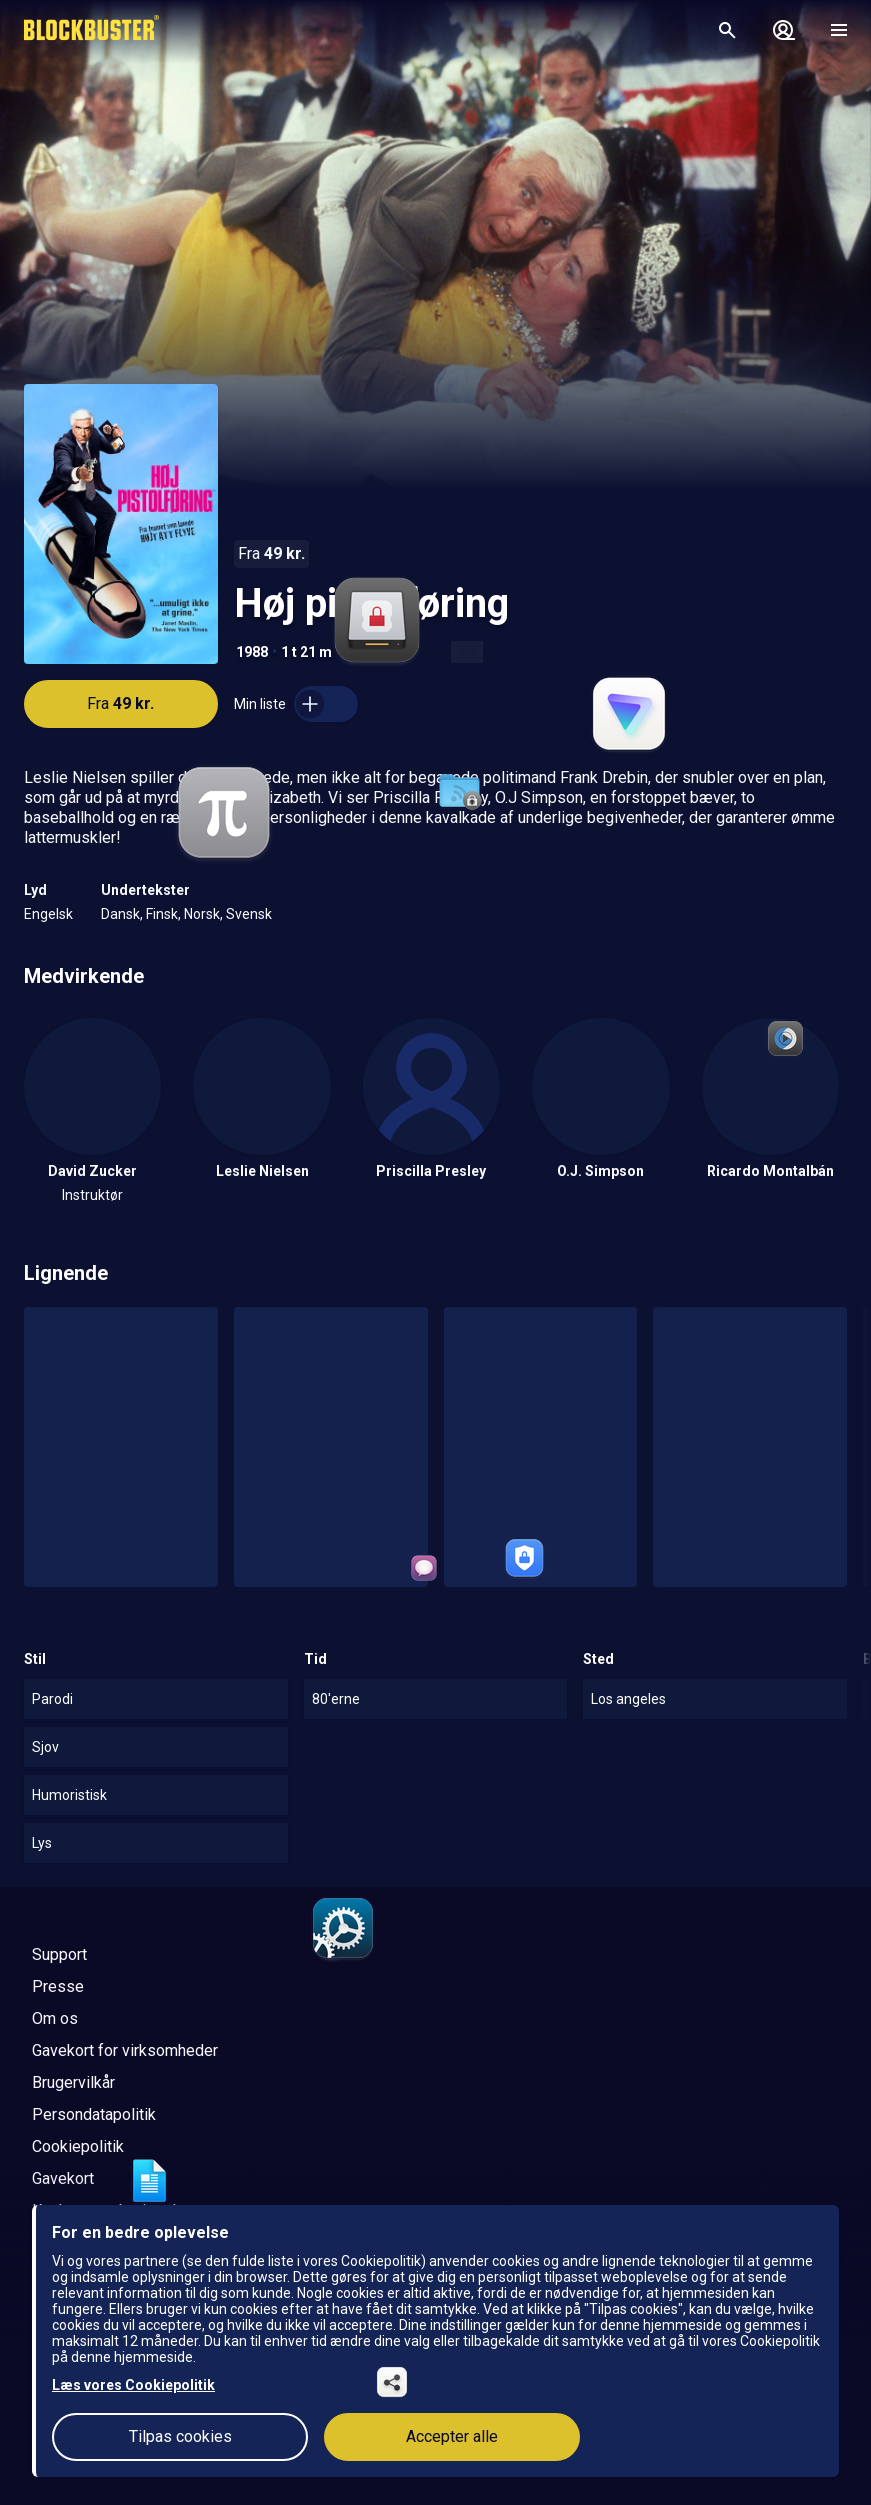  What do you see at coordinates (149, 2181) in the screenshot?
I see `a google docs document file` at bounding box center [149, 2181].